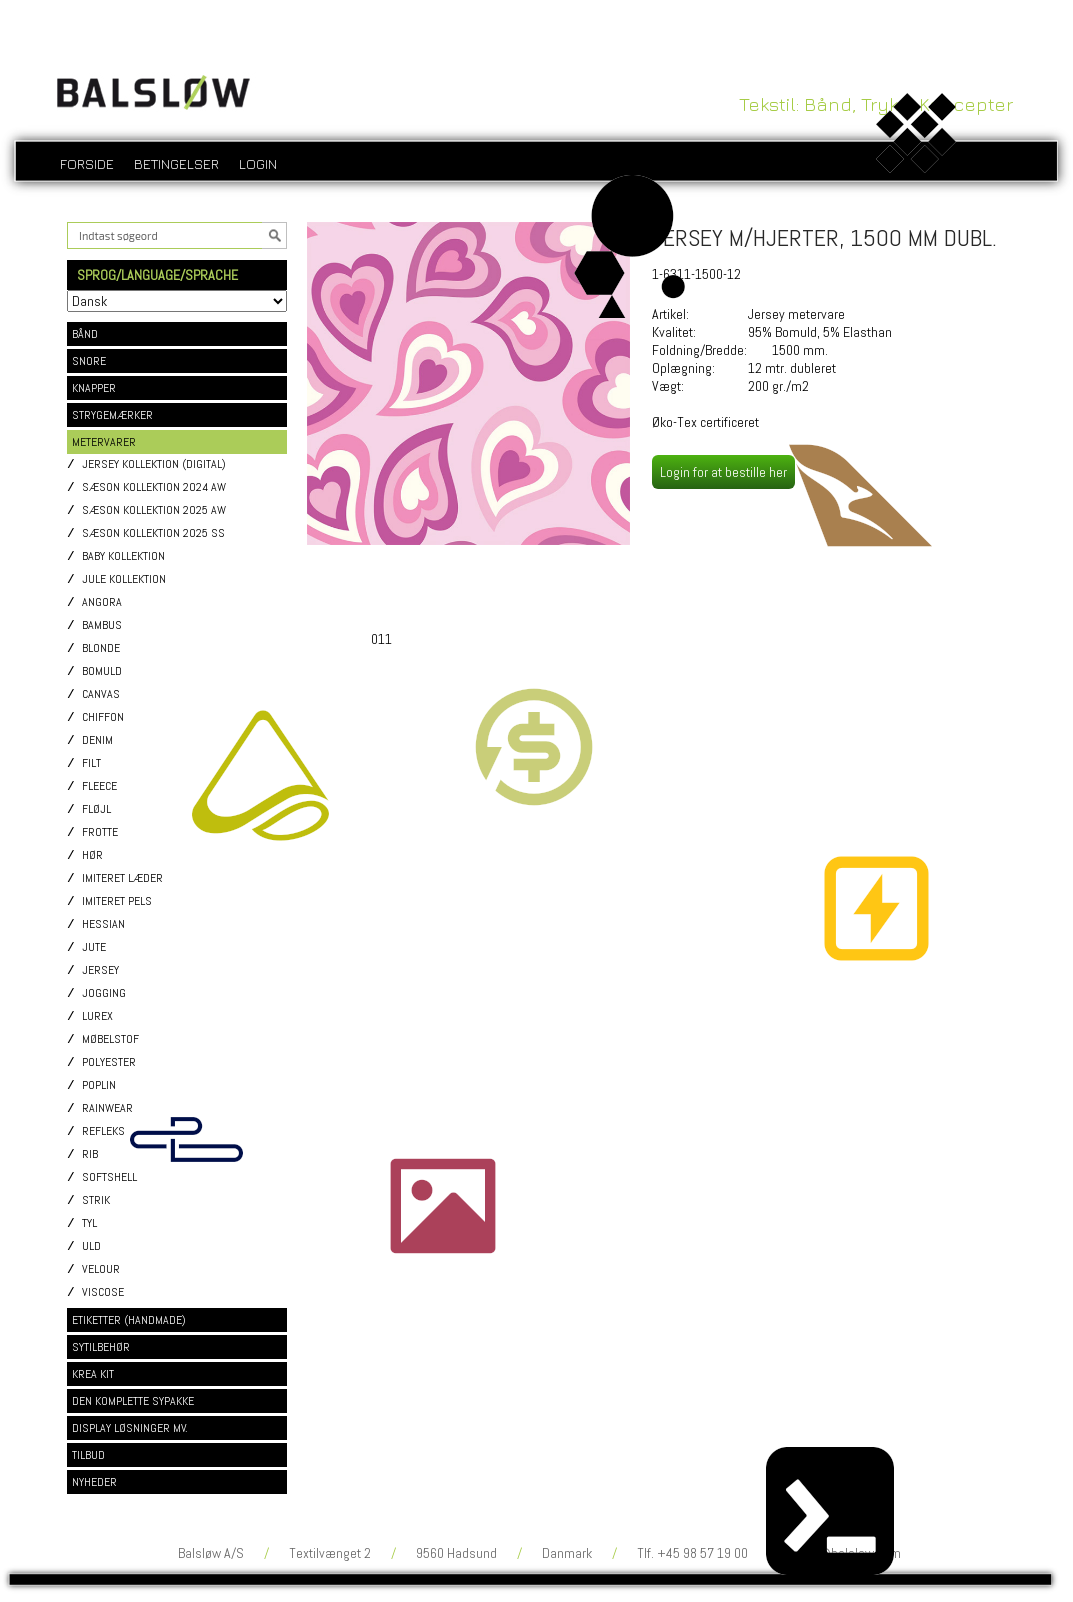  What do you see at coordinates (876, 908) in the screenshot?
I see `locate nearby AED (automated external defibrillator)` at bounding box center [876, 908].